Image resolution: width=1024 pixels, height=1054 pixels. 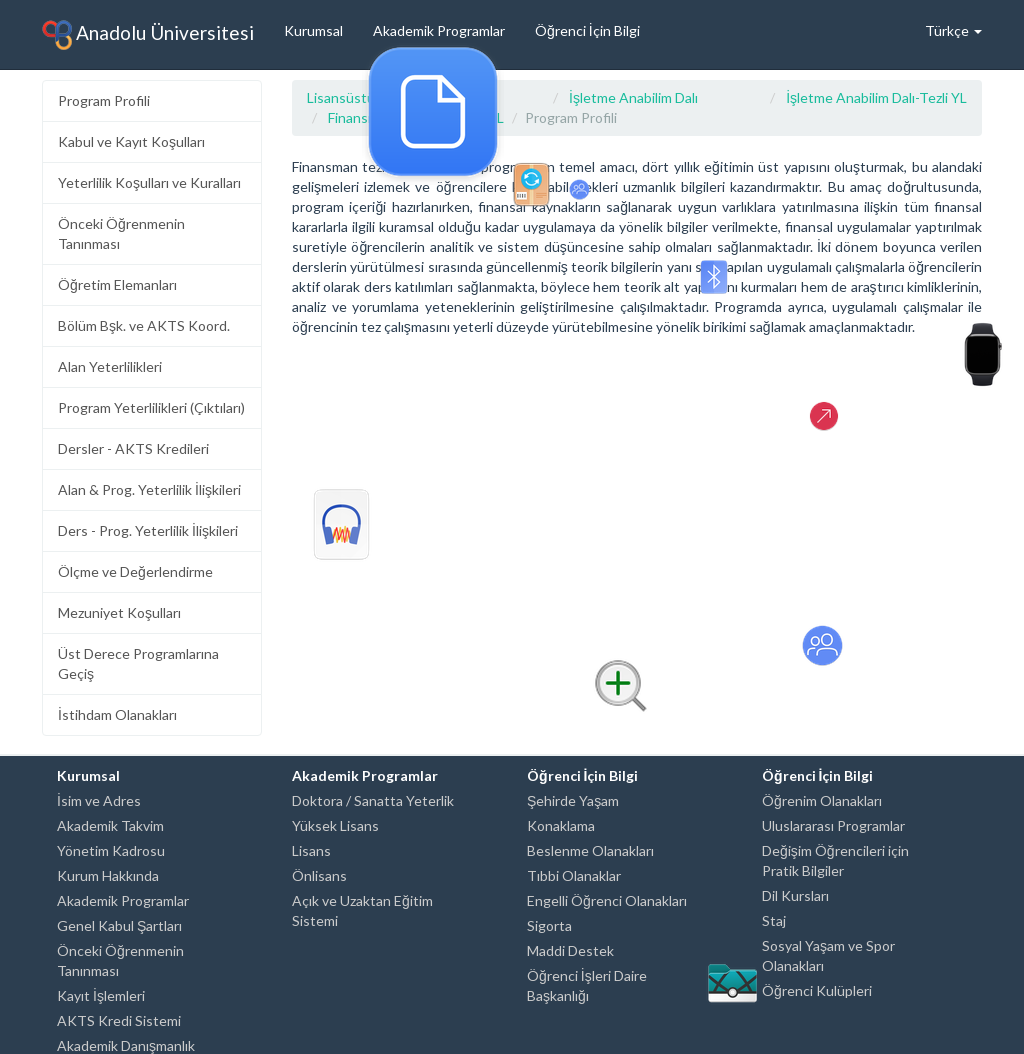 What do you see at coordinates (531, 184) in the screenshot?
I see `system package upgrade available` at bounding box center [531, 184].